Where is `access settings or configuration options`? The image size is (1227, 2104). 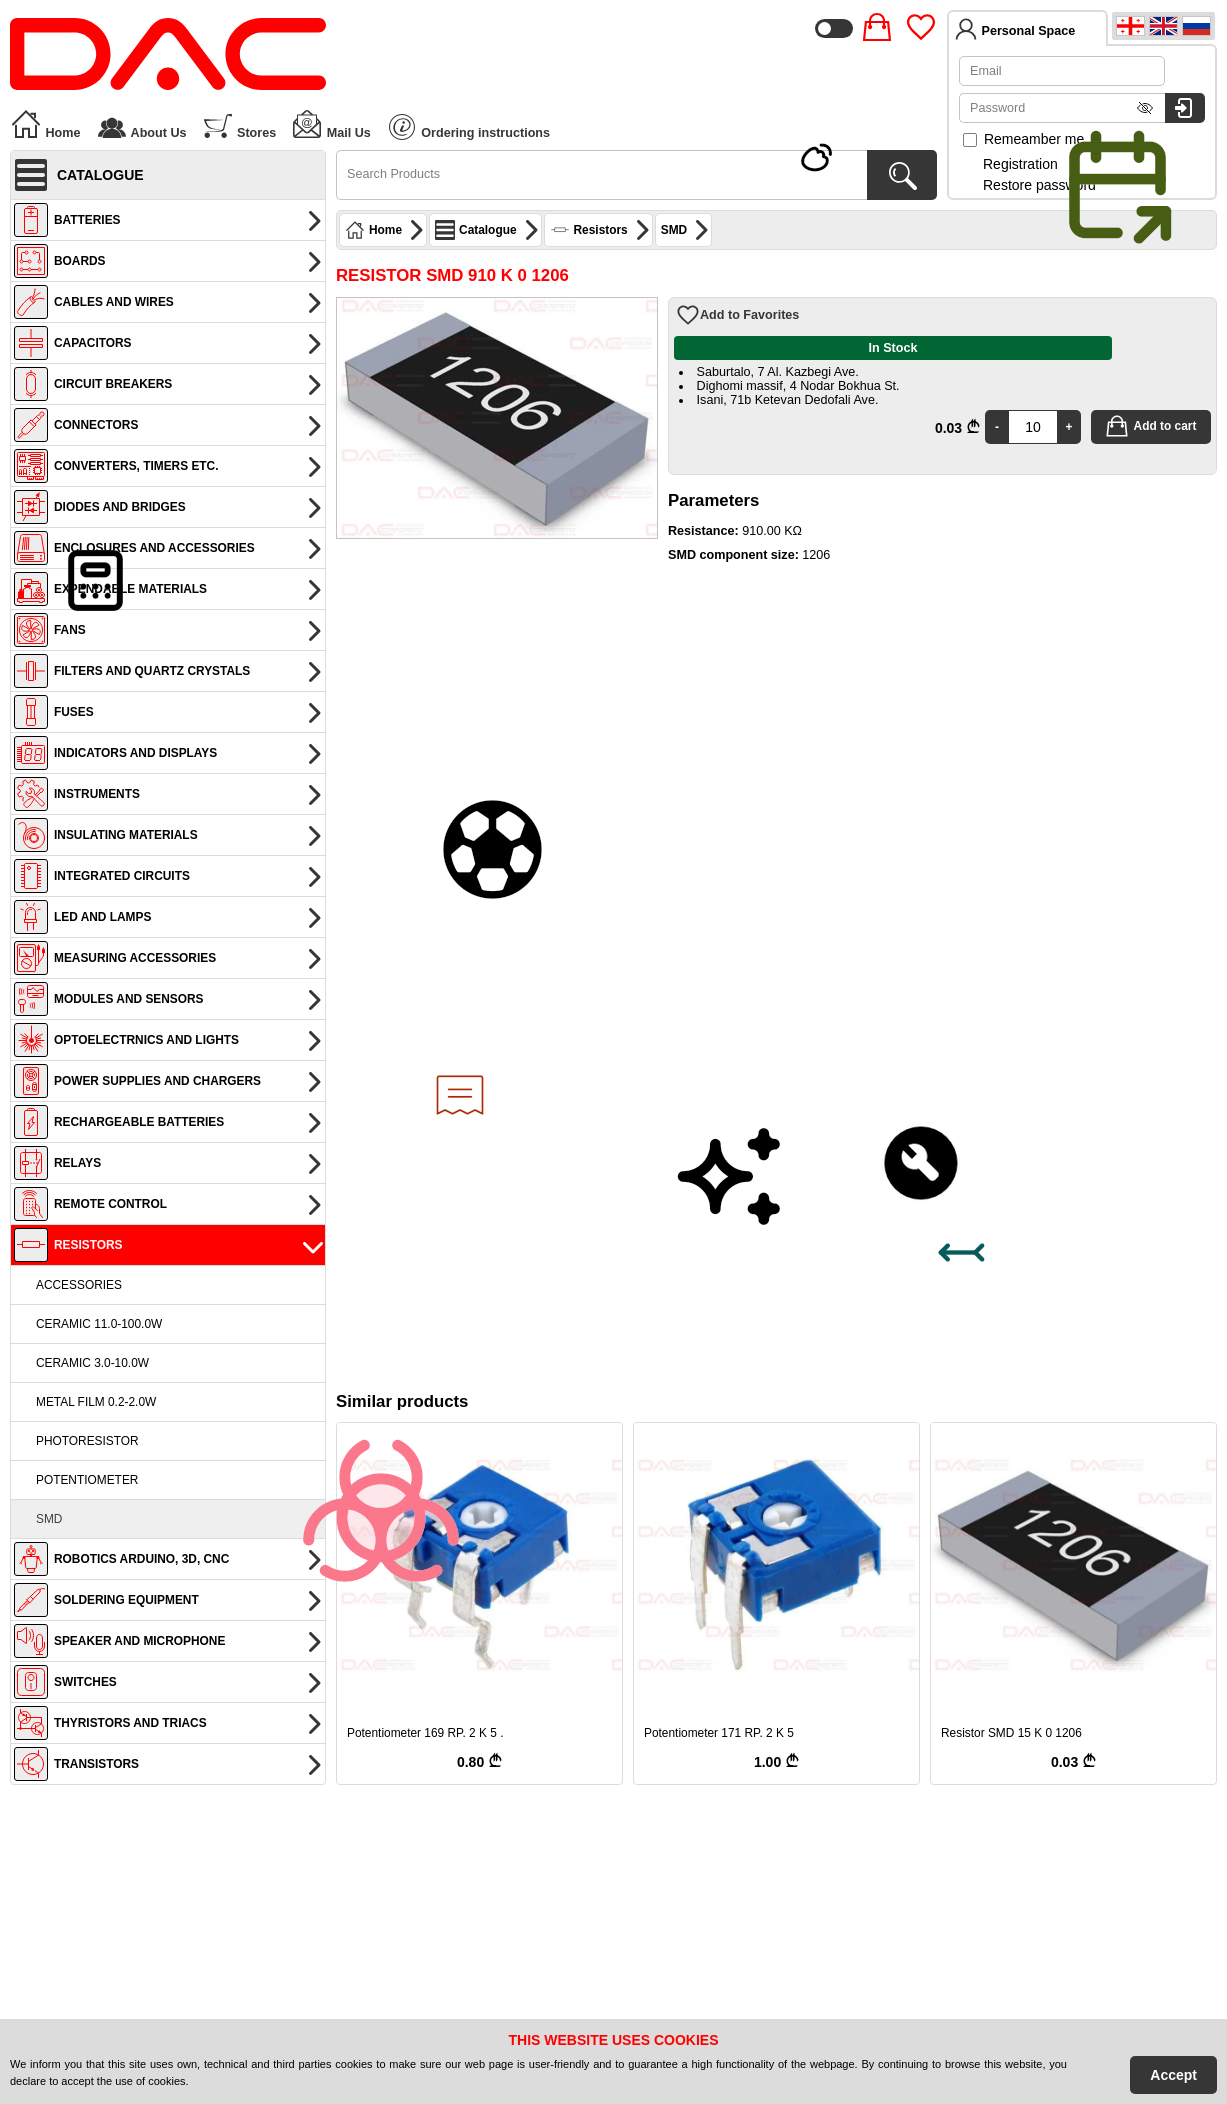
access settings or configuration options is located at coordinates (921, 1163).